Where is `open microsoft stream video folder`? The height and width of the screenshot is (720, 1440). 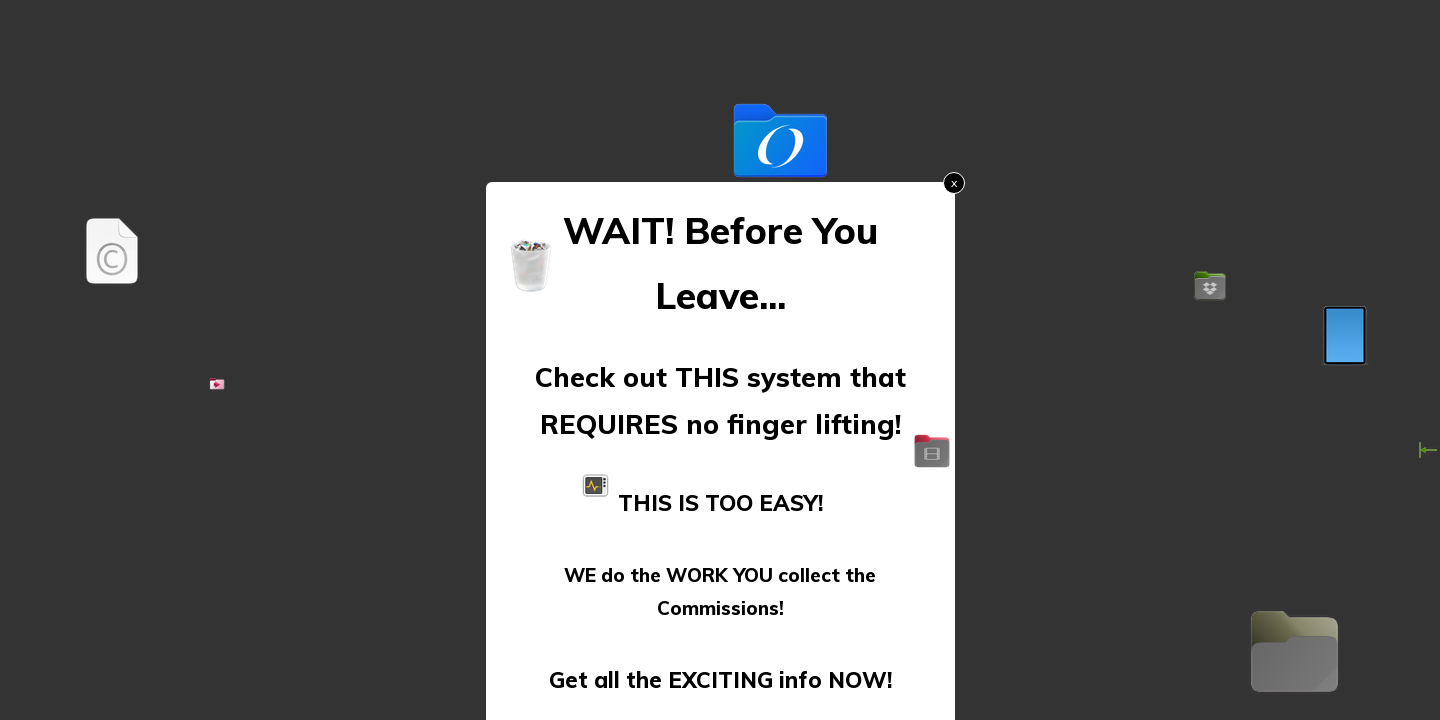
open microsoft stream video folder is located at coordinates (217, 384).